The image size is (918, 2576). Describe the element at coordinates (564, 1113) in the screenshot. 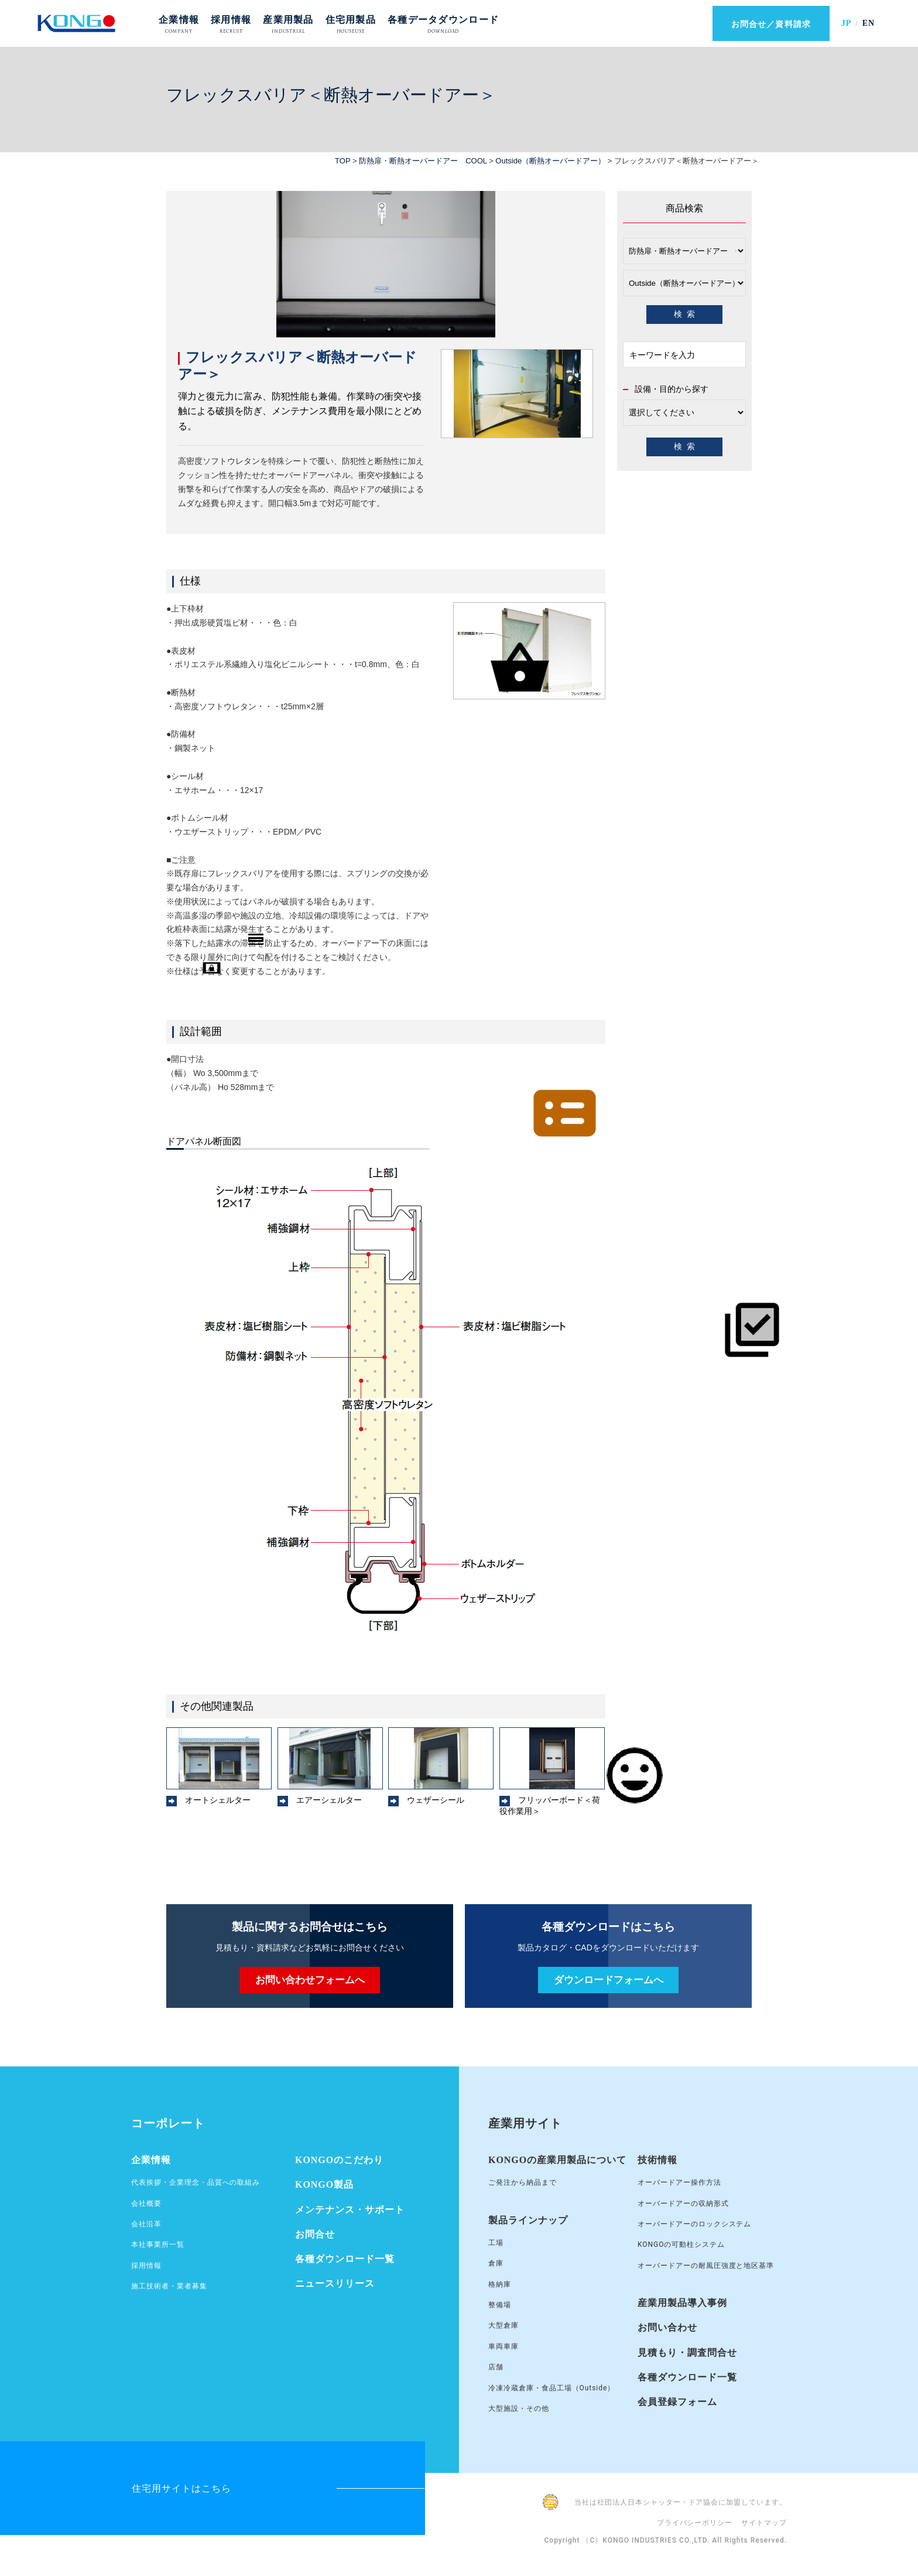

I see `view list or menu items` at that location.